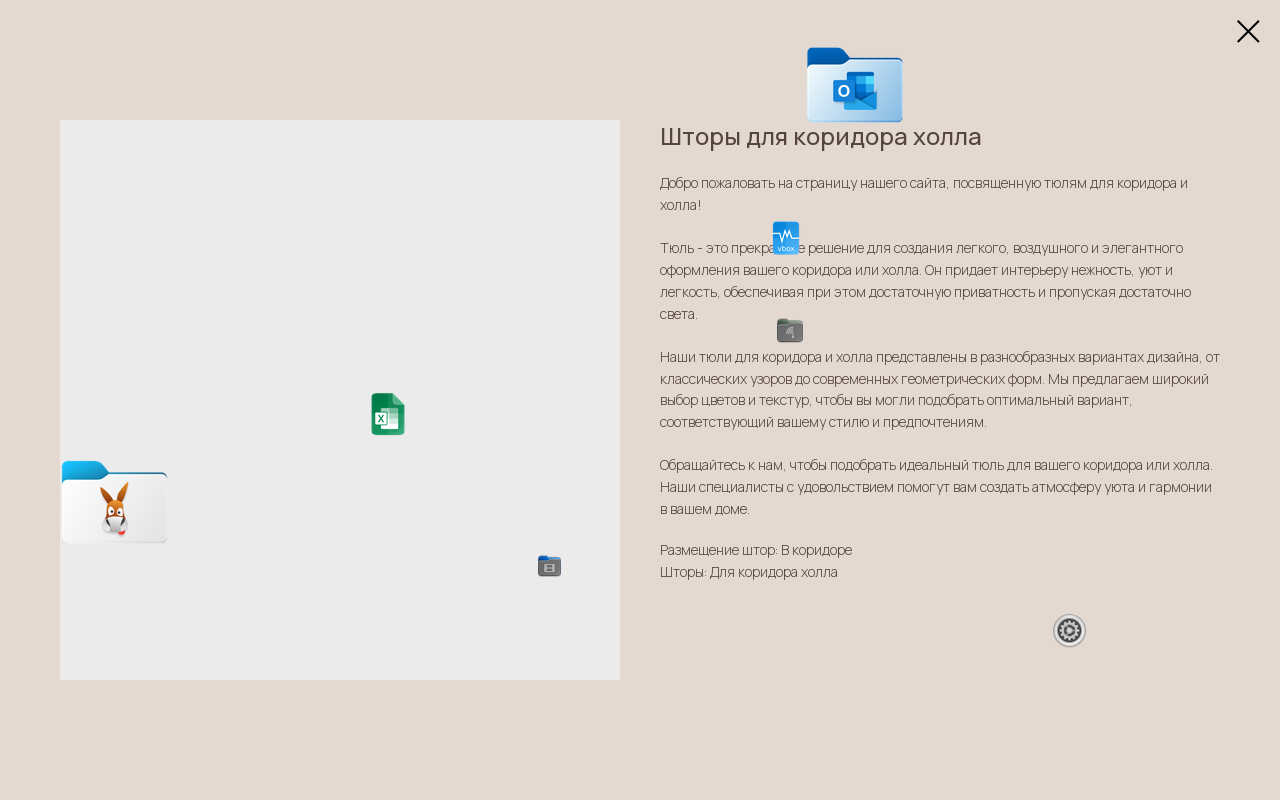 The height and width of the screenshot is (800, 1280). What do you see at coordinates (854, 87) in the screenshot?
I see `open folder containing microsoft outlook files` at bounding box center [854, 87].